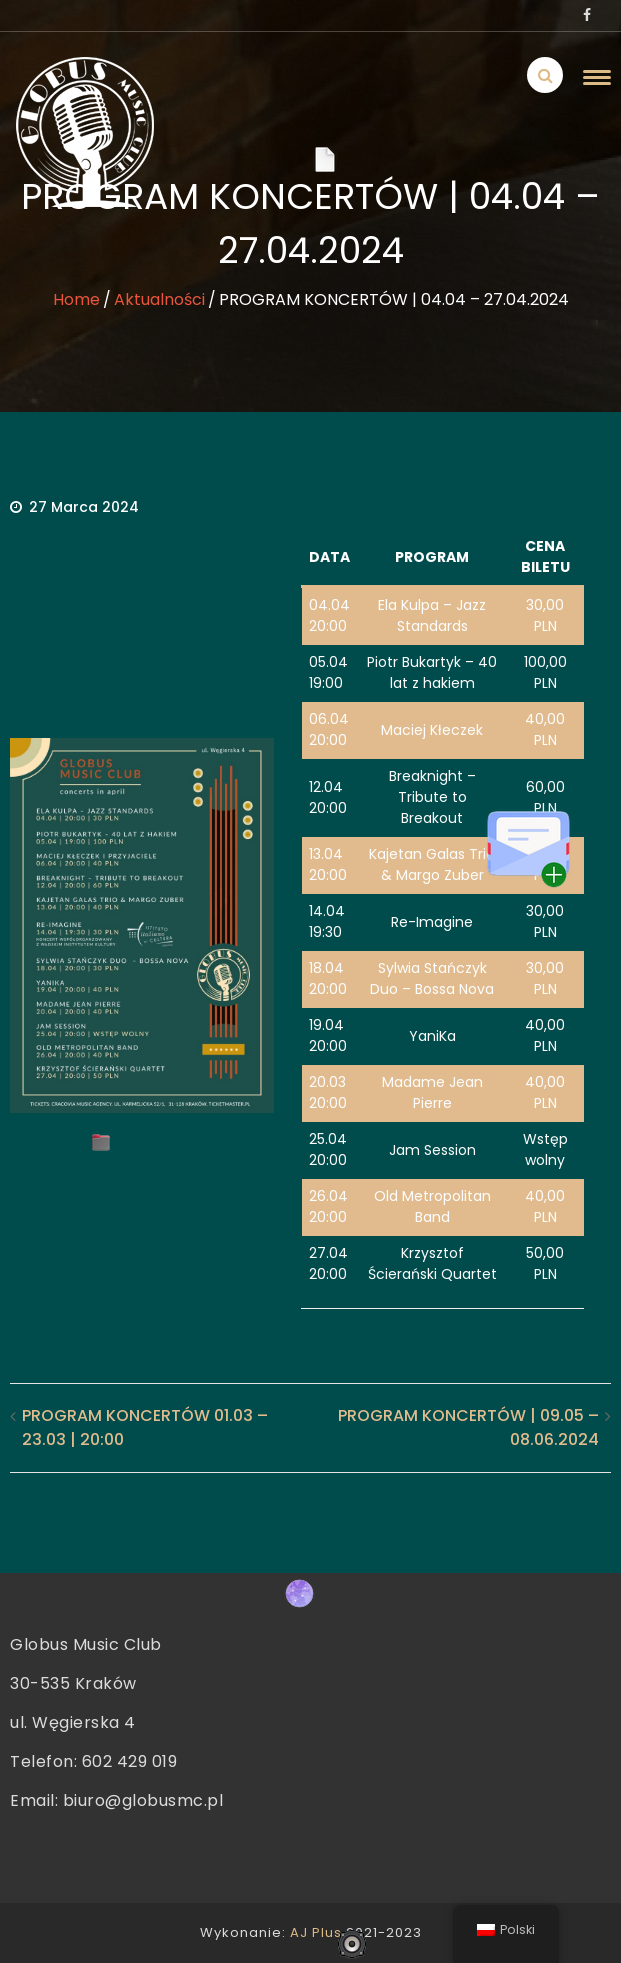 This screenshot has width=621, height=1963. Describe the element at coordinates (299, 1593) in the screenshot. I see `access network and connectivity settings` at that location.